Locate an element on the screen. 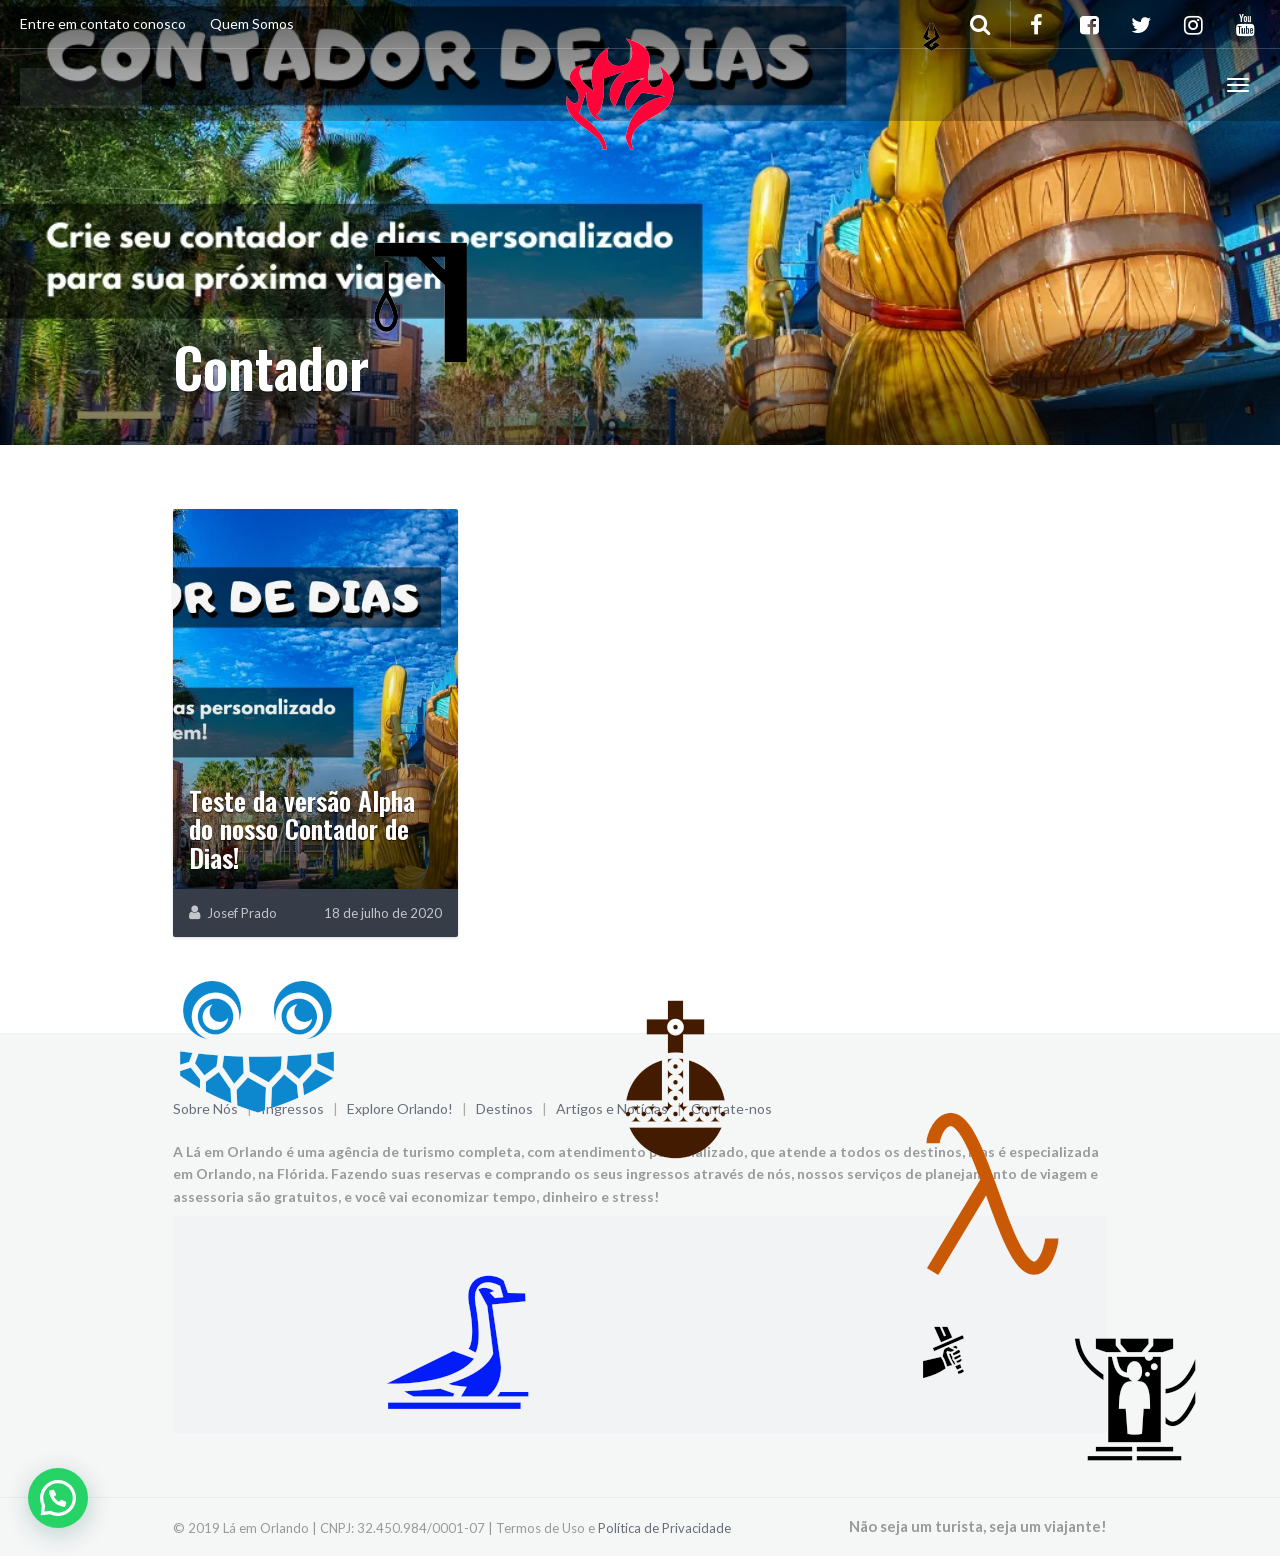  access lambda or serverless function settings is located at coordinates (988, 1194).